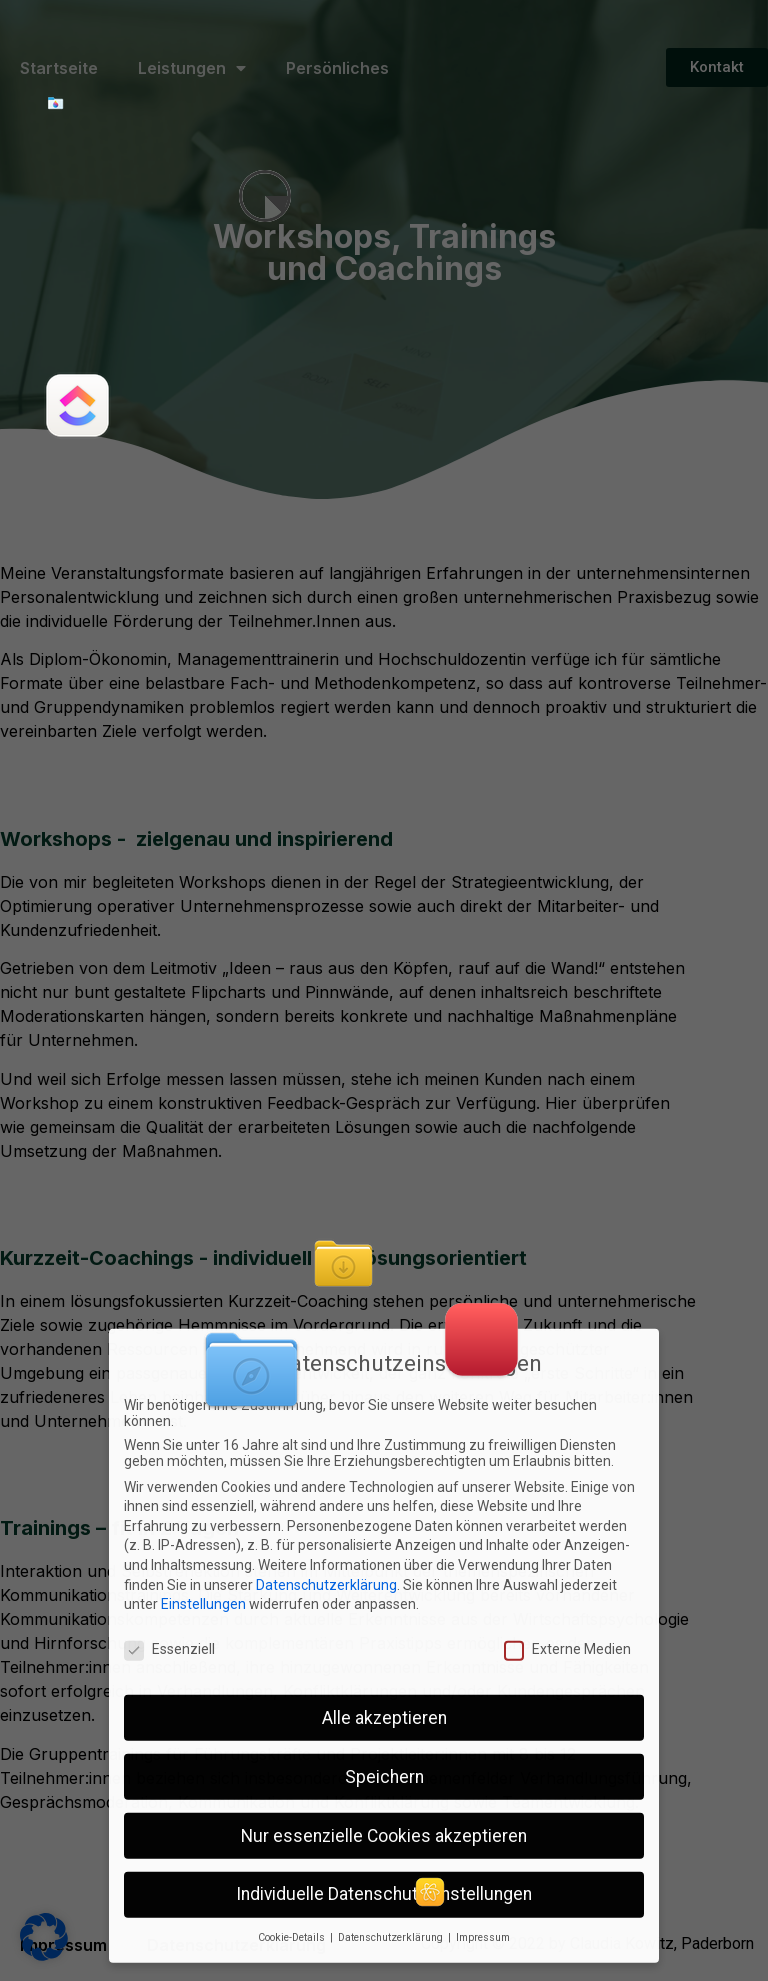 The height and width of the screenshot is (1981, 768). I want to click on view disk storage usage, so click(265, 196).